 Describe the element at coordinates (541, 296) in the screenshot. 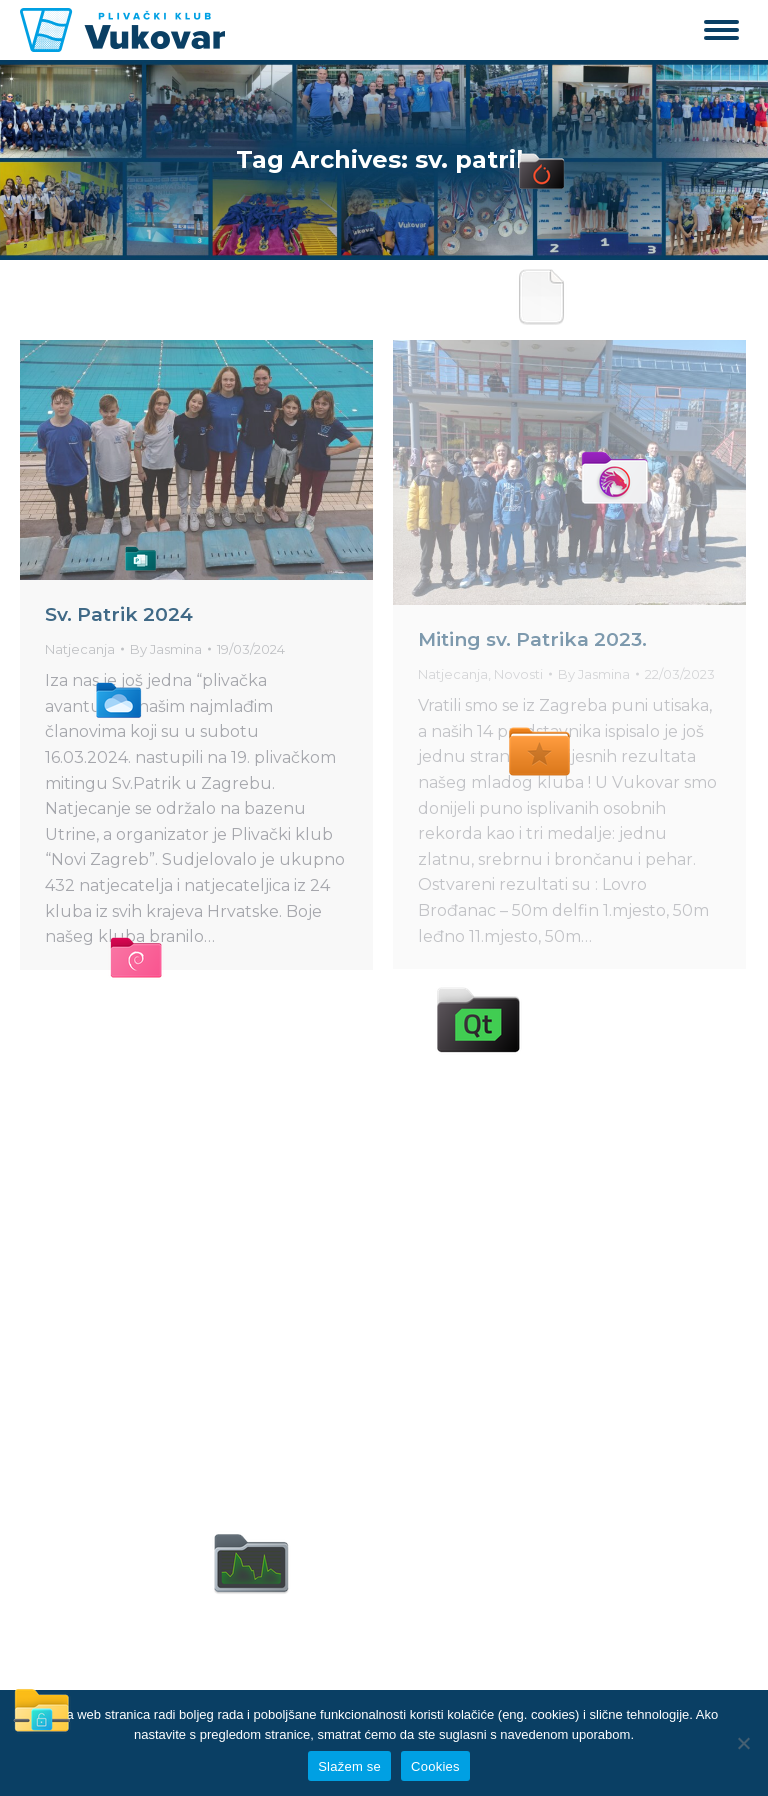

I see `preview a text file before opening` at that location.